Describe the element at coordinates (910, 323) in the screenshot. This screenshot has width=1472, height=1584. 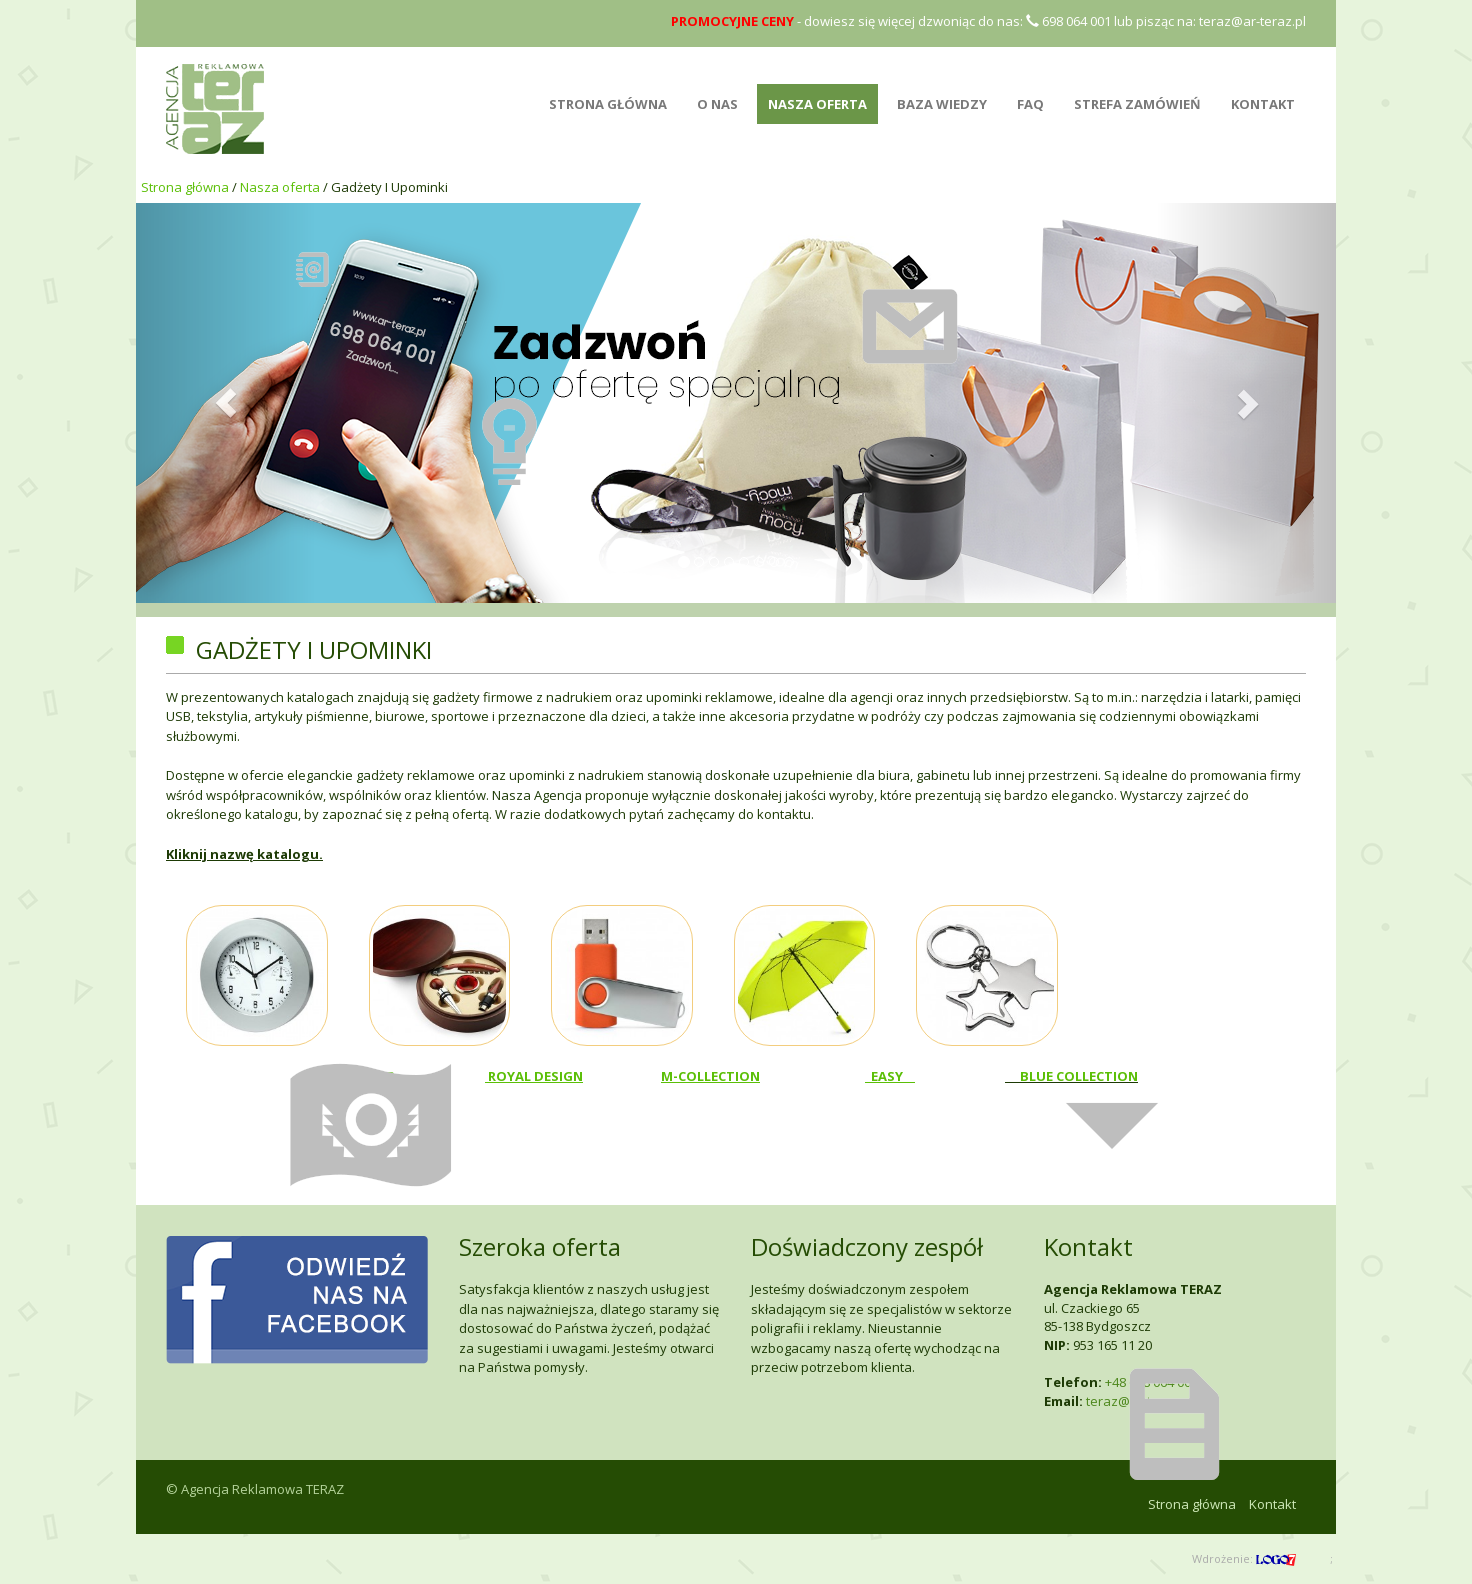
I see `indicates unread email in your inbox` at that location.